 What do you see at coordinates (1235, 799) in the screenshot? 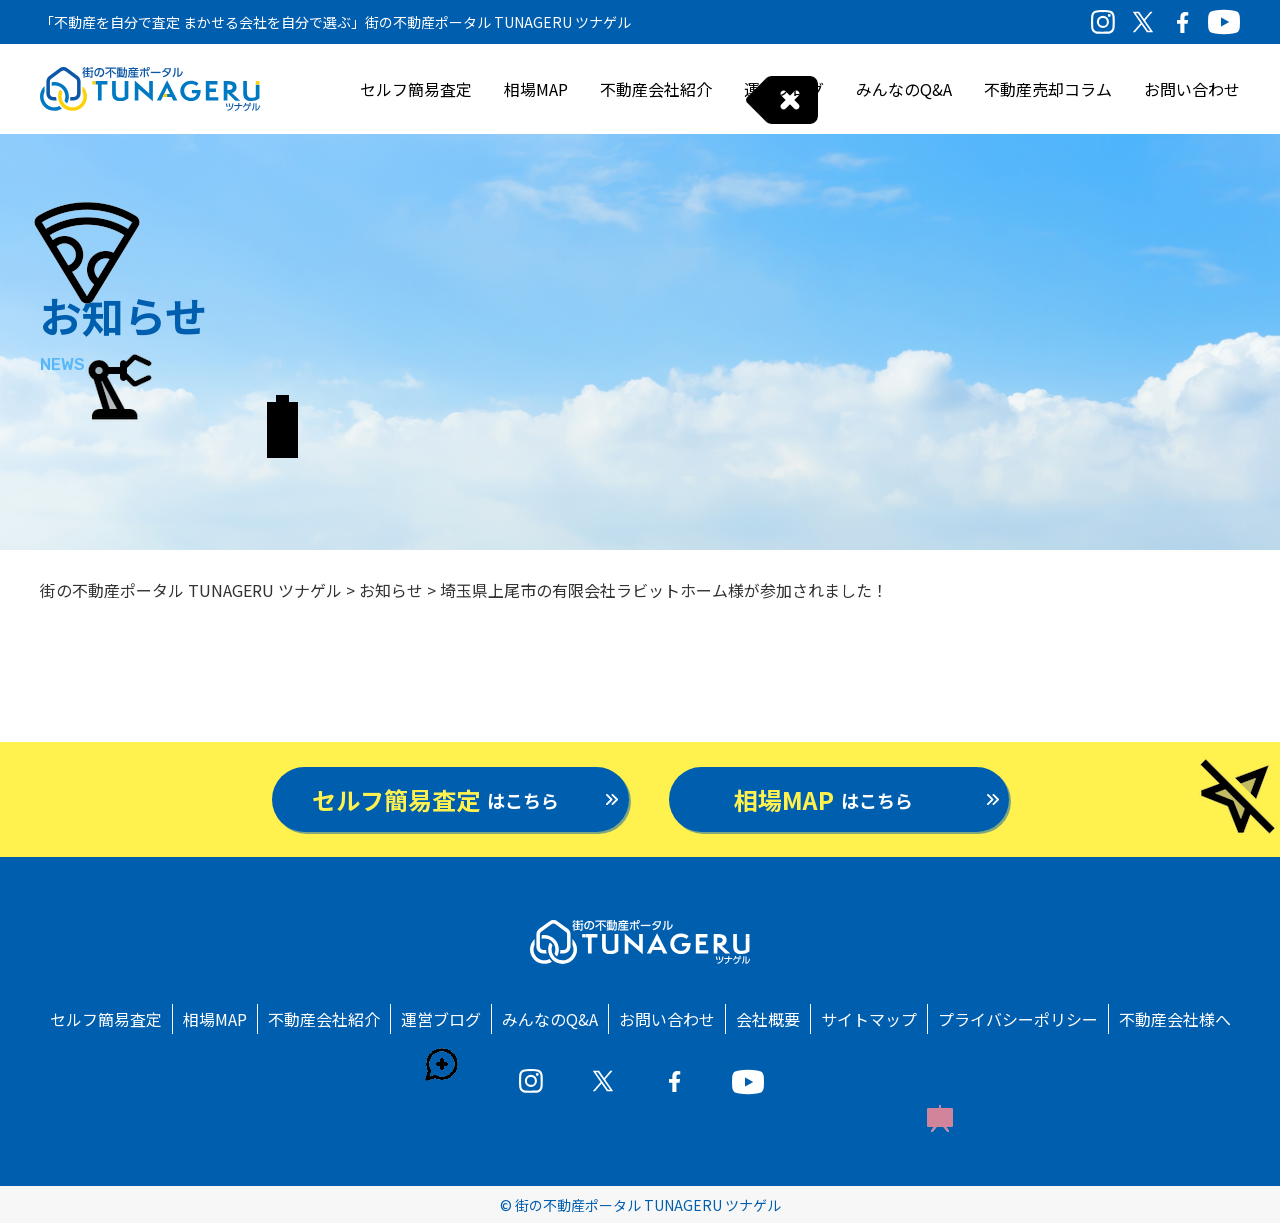
I see `location sharing is disabled` at bounding box center [1235, 799].